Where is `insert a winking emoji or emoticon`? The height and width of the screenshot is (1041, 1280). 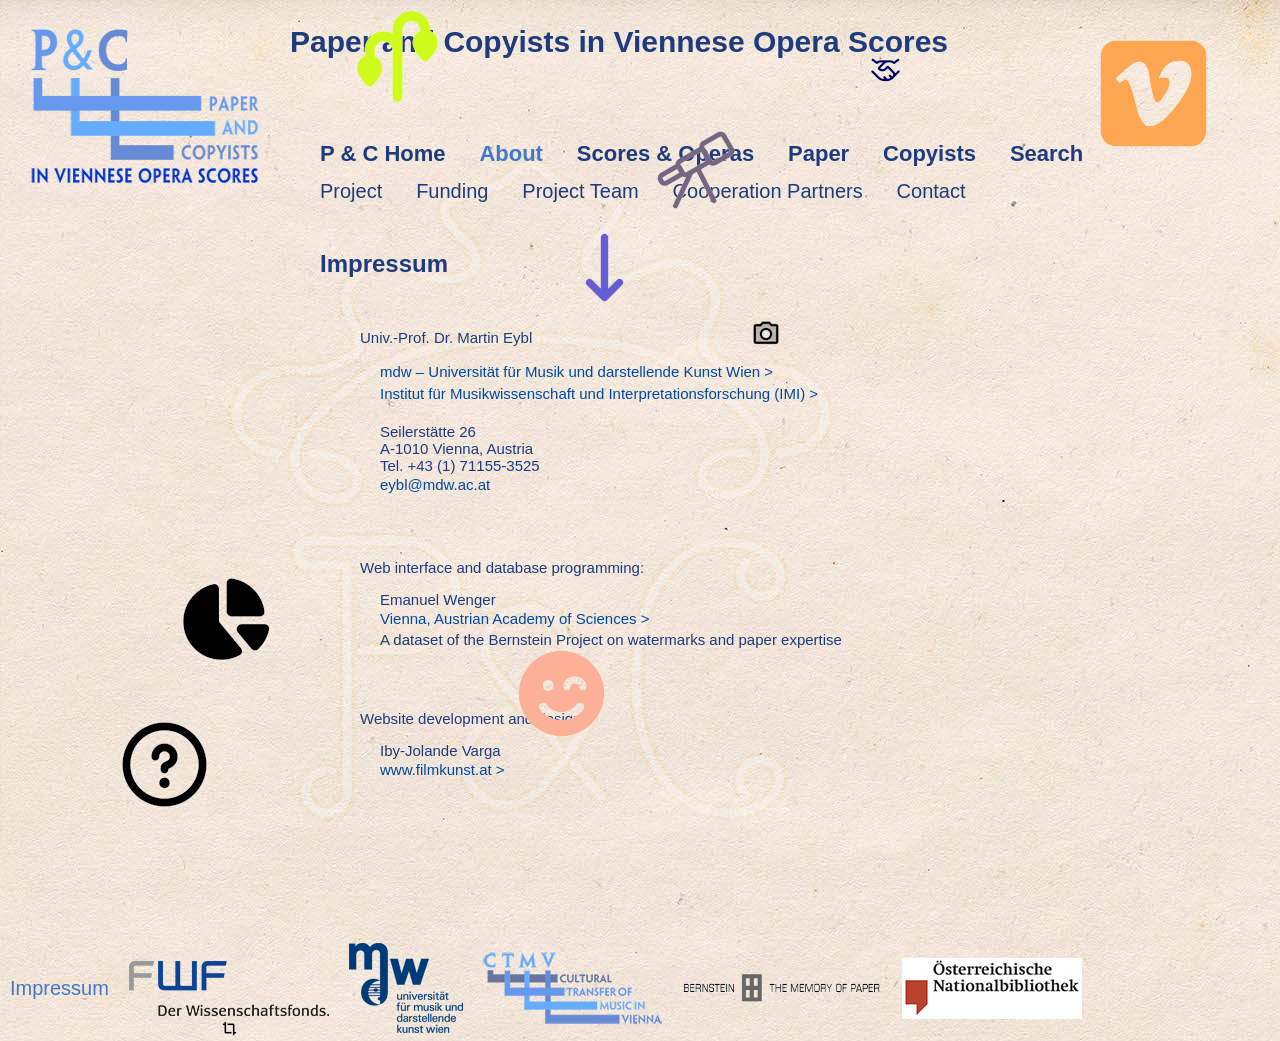
insert a winking emoji or emoticon is located at coordinates (561, 693).